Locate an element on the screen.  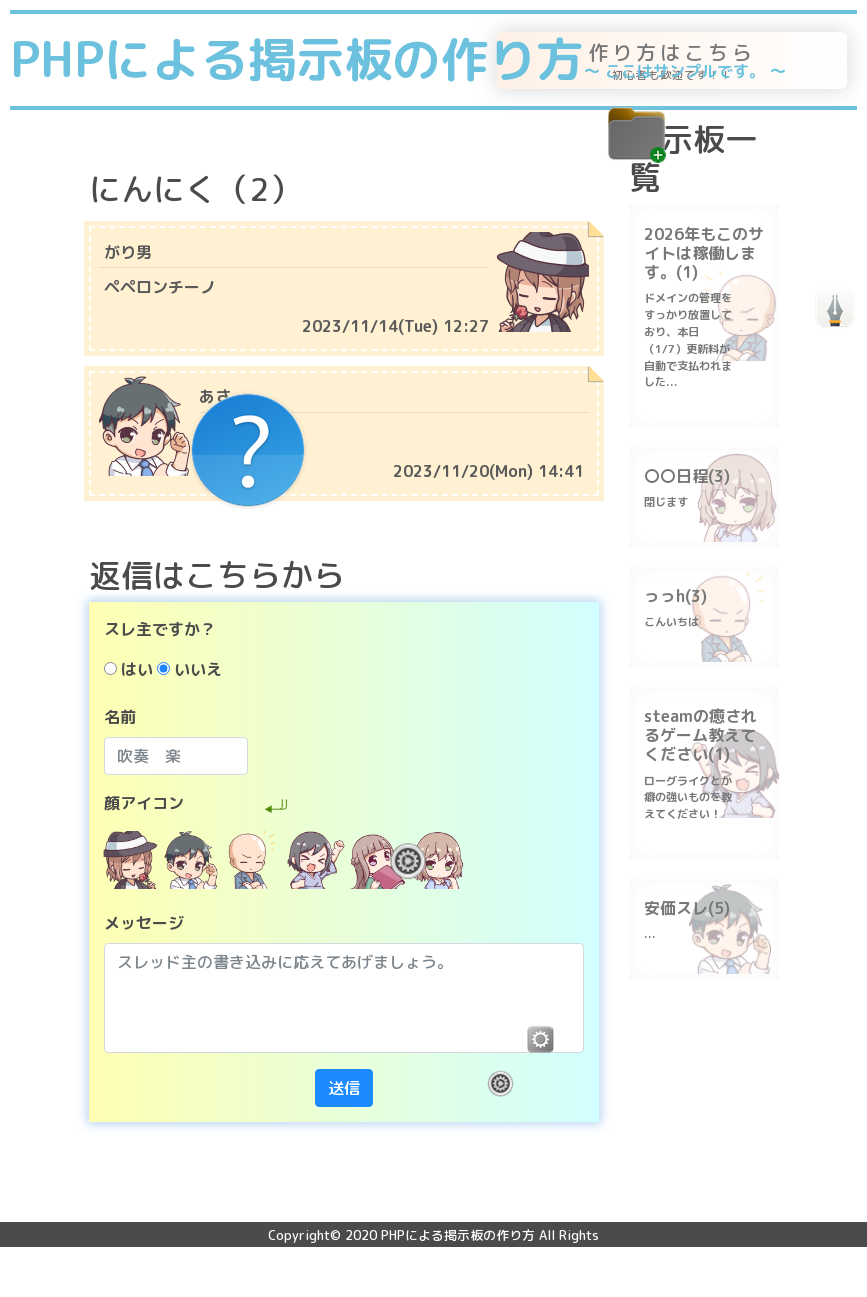
open words document editor is located at coordinates (835, 307).